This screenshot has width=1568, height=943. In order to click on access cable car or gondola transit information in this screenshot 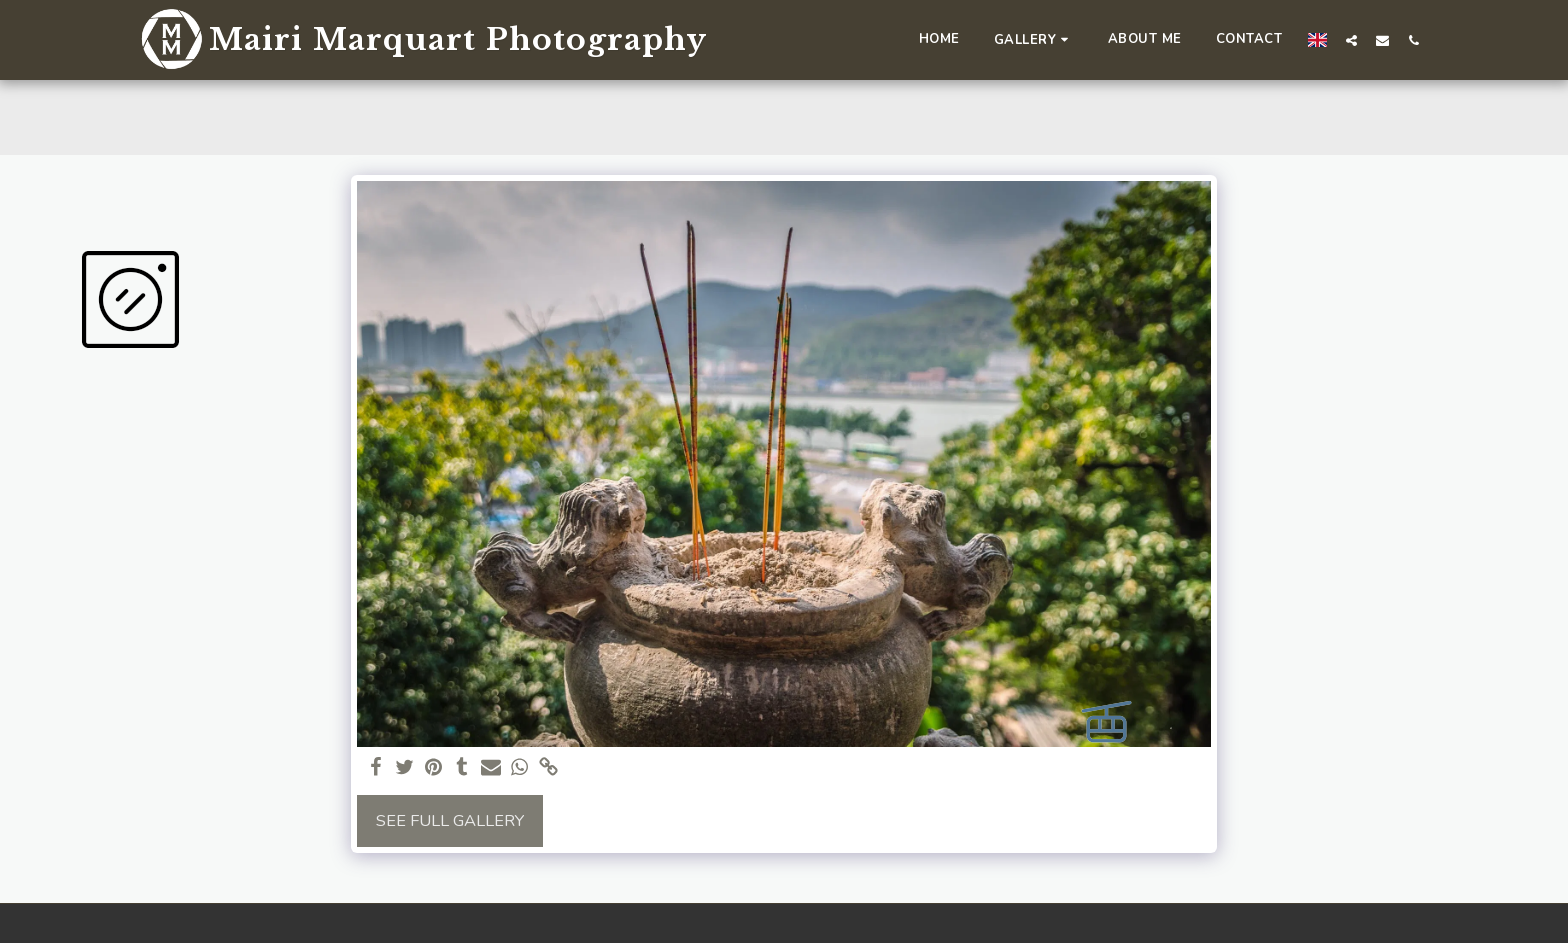, I will do `click(1106, 722)`.